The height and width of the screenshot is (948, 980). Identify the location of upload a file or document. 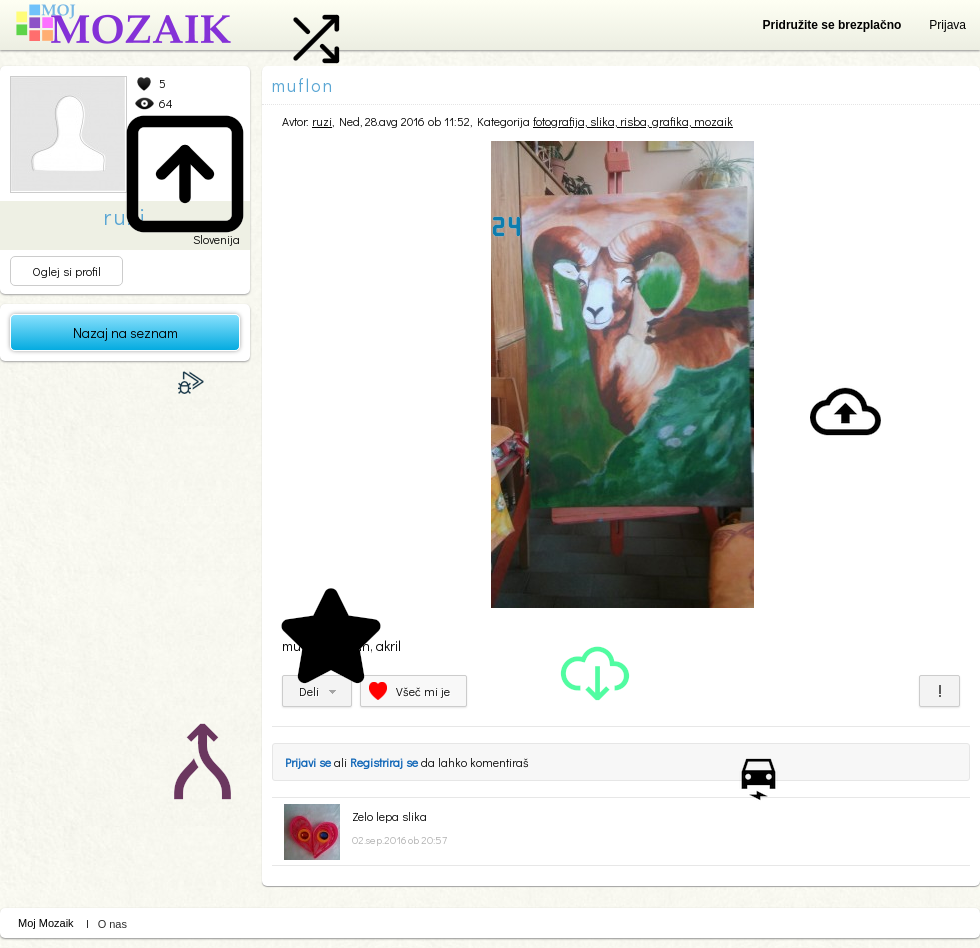
(185, 174).